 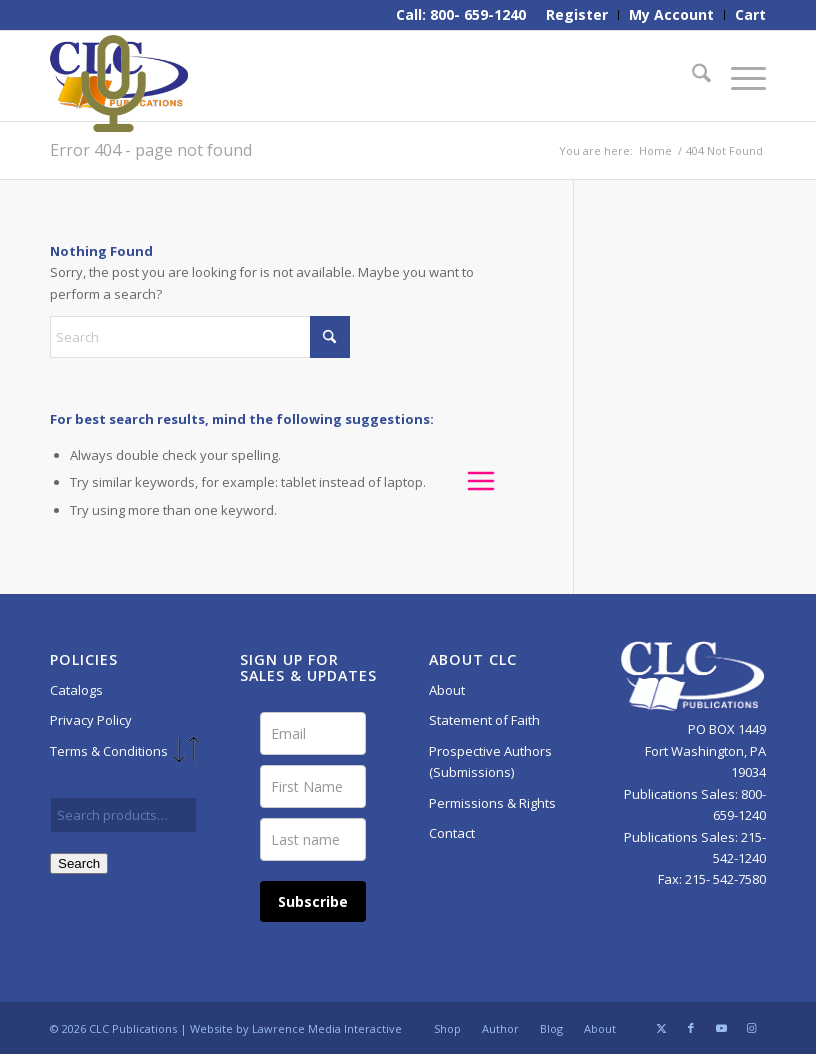 What do you see at coordinates (113, 83) in the screenshot?
I see `tap to use voice input` at bounding box center [113, 83].